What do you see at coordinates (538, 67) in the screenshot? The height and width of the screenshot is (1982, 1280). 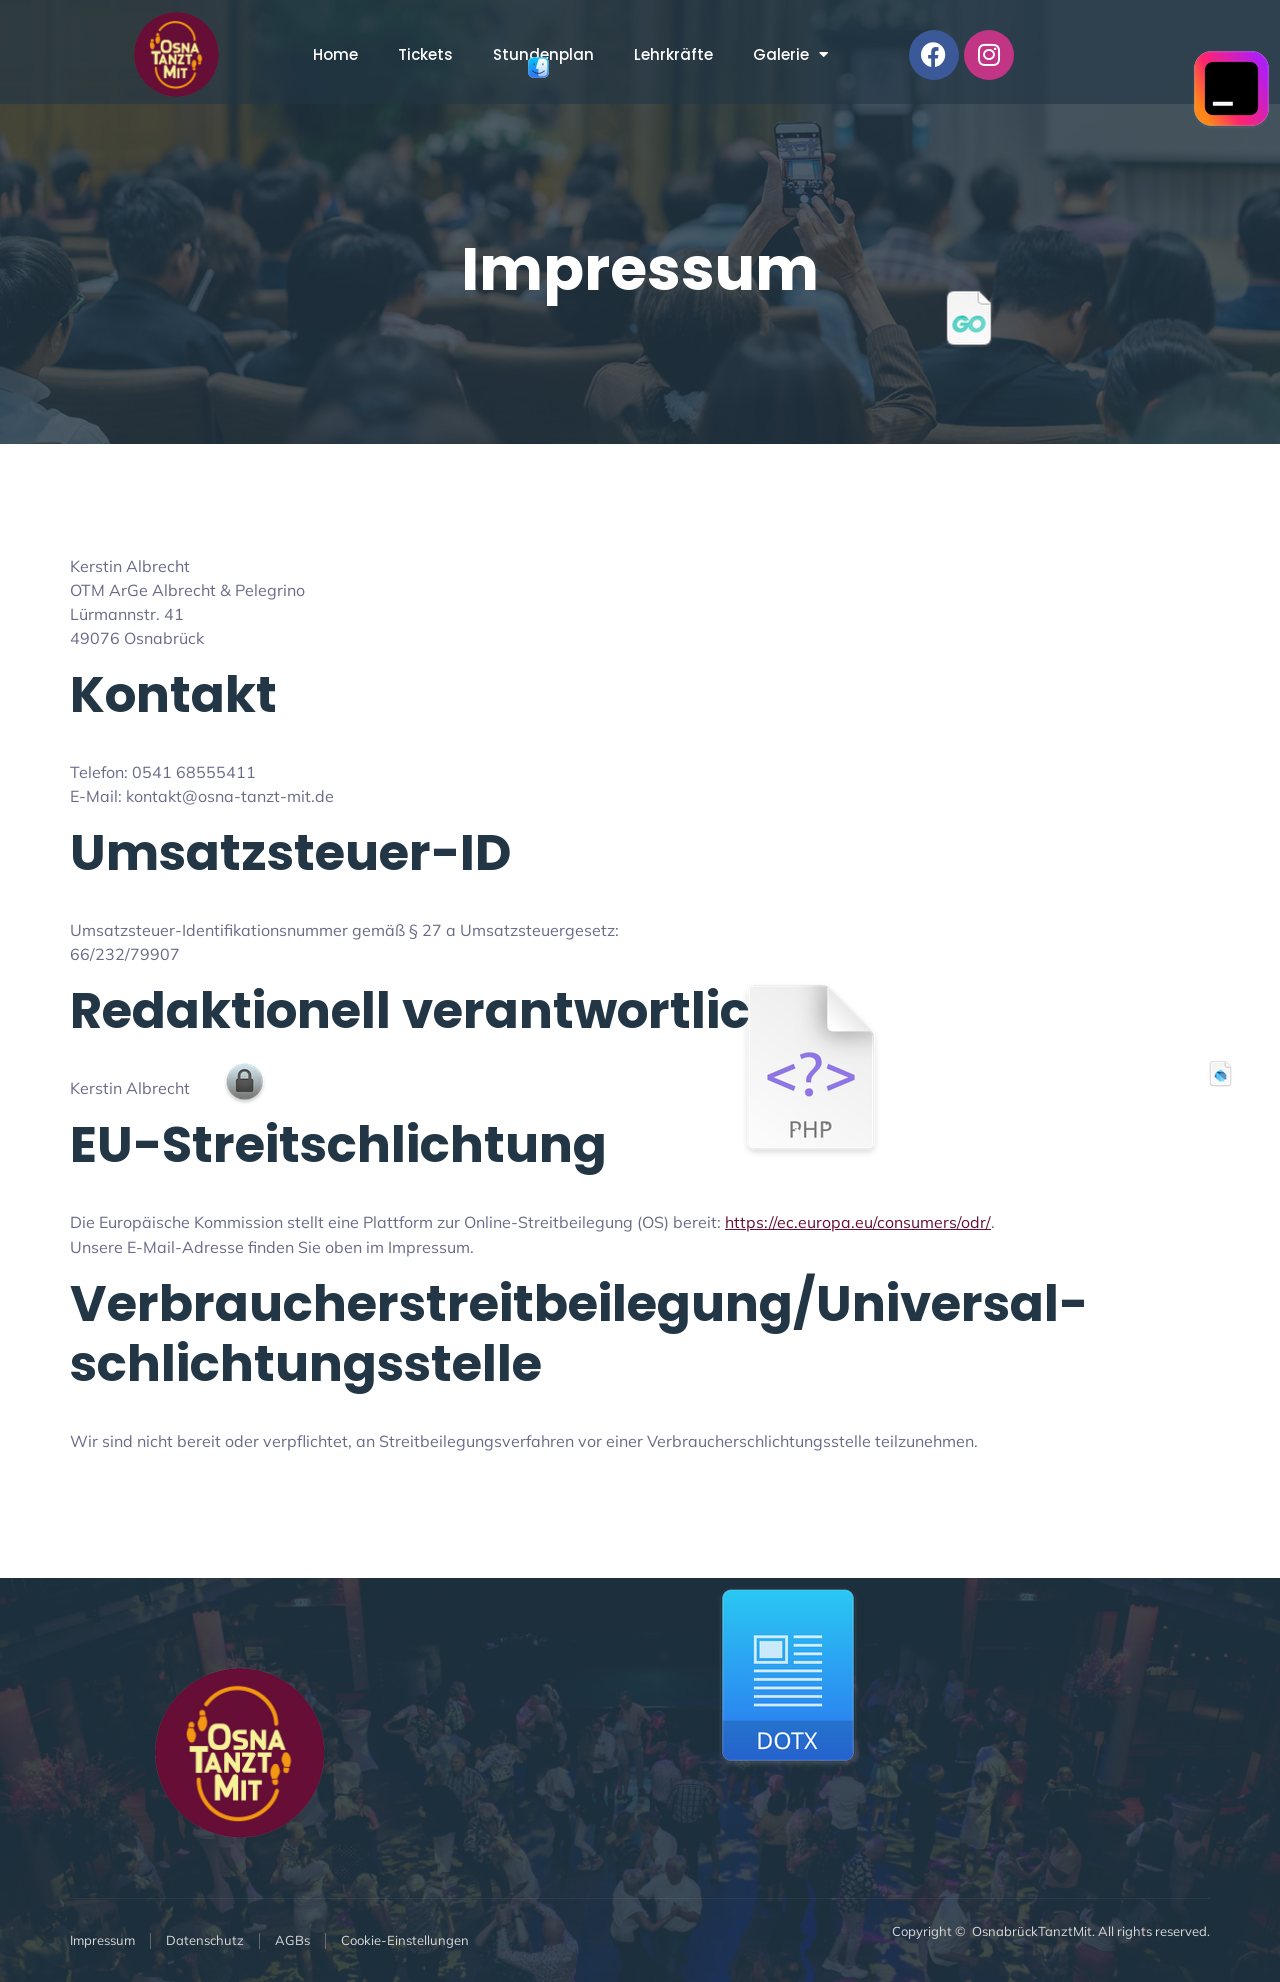 I see `open Finder to browse files and folders` at bounding box center [538, 67].